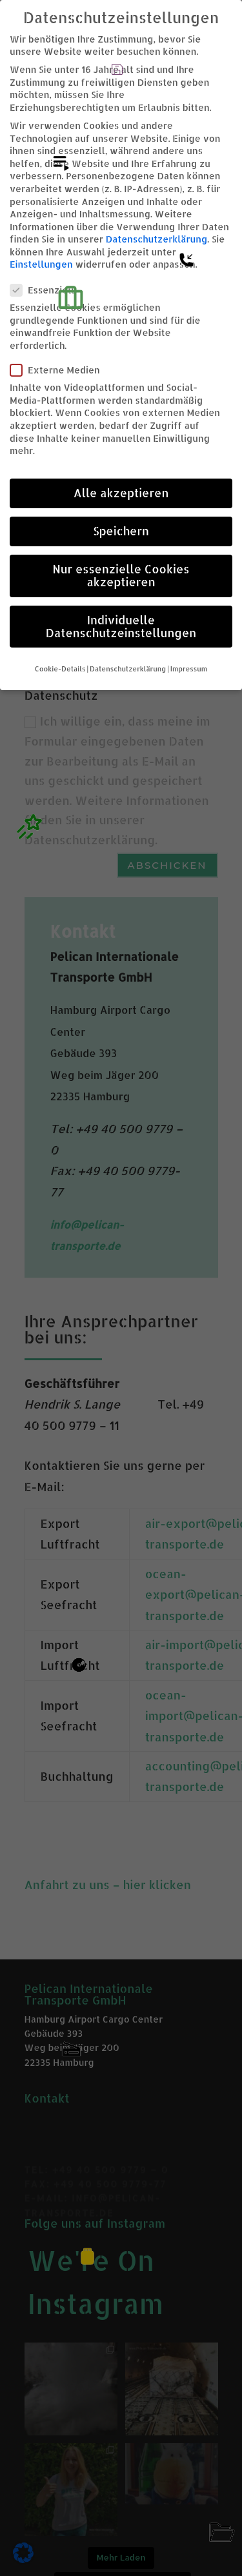 This screenshot has width=242, height=2576. Describe the element at coordinates (87, 2256) in the screenshot. I see `store or save items in a container` at that location.